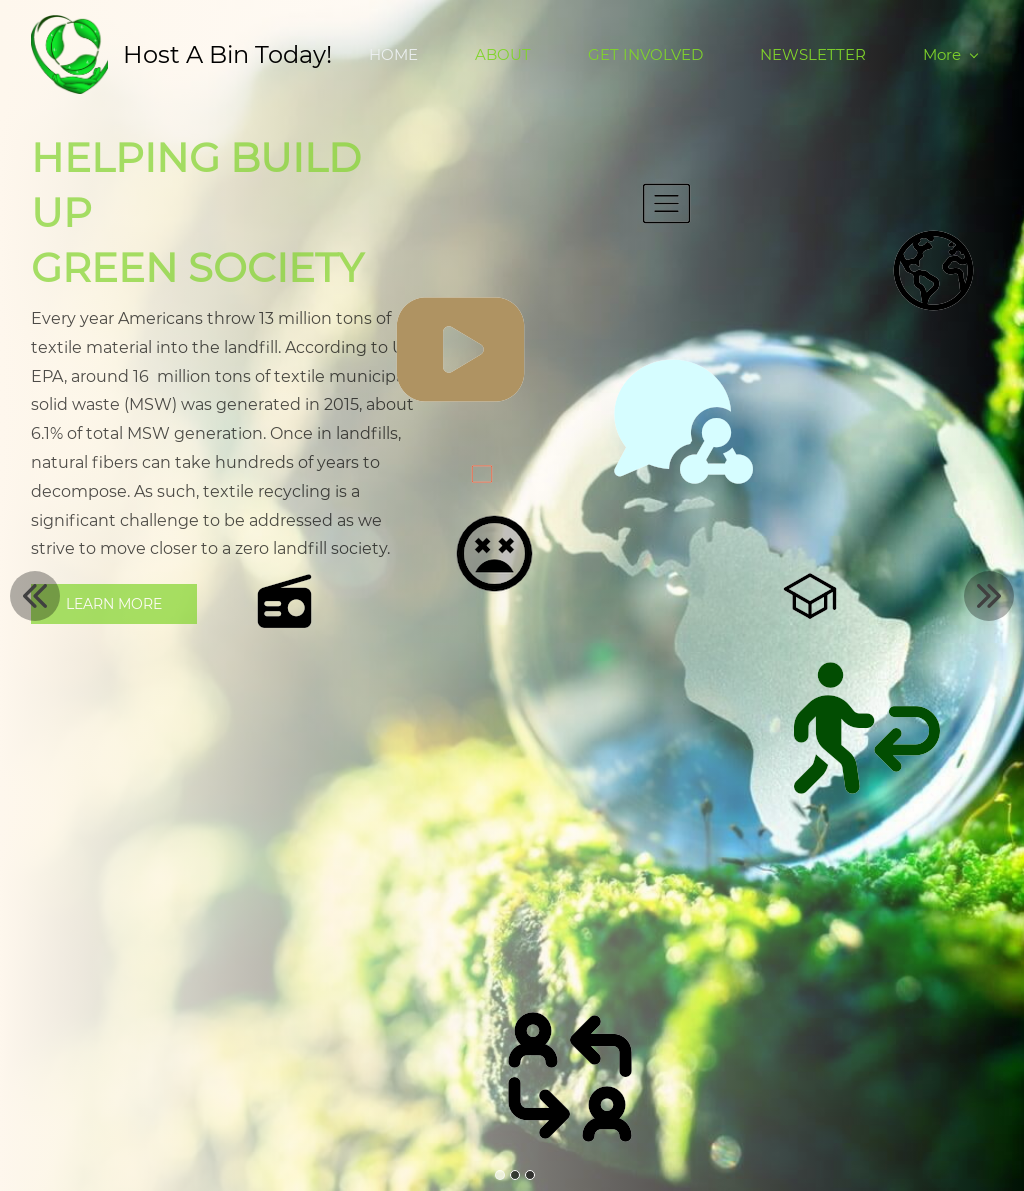 Image resolution: width=1024 pixels, height=1191 pixels. What do you see at coordinates (680, 418) in the screenshot?
I see `view connected conversations or message threads` at bounding box center [680, 418].